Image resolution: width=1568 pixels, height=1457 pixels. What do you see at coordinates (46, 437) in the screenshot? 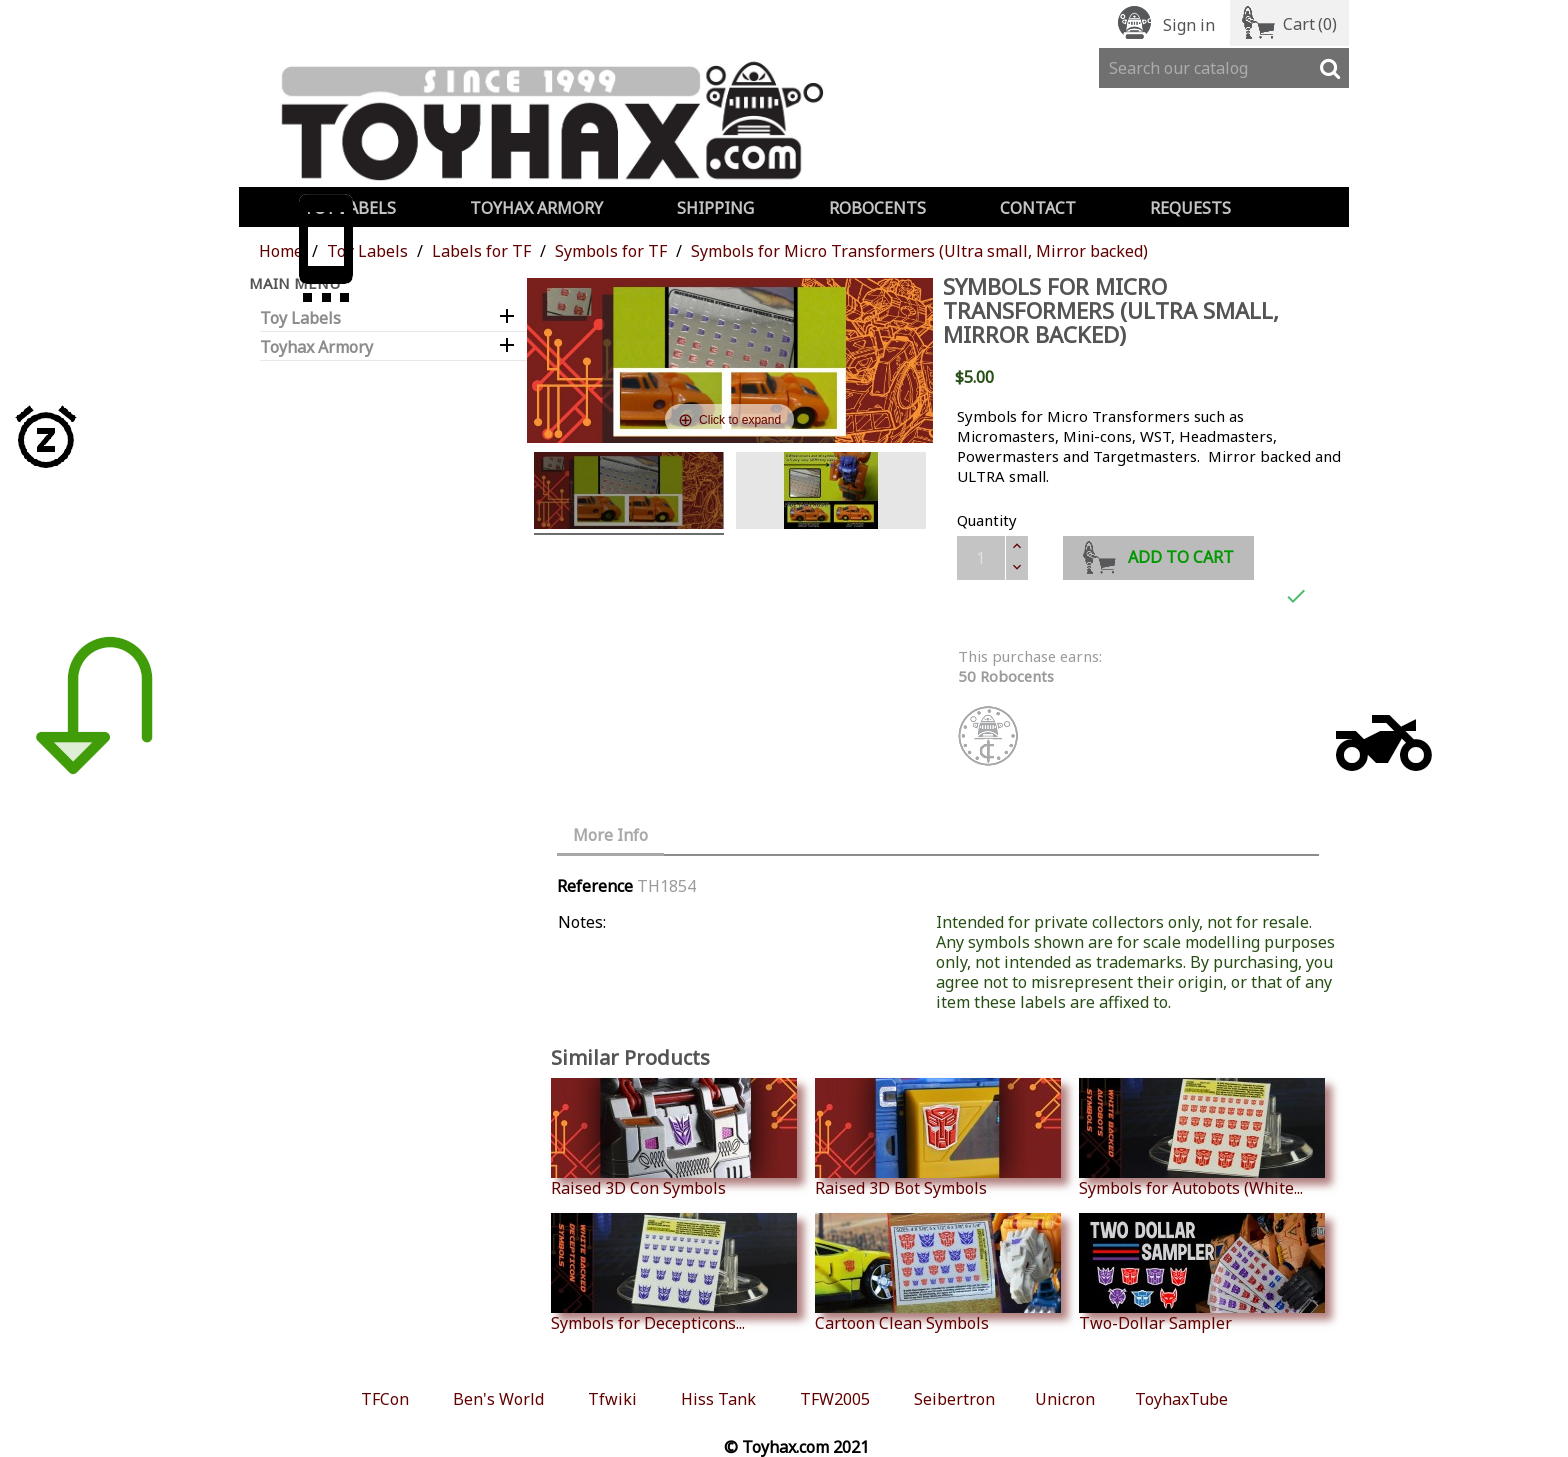
I see `snooze an alarm or reminder` at bounding box center [46, 437].